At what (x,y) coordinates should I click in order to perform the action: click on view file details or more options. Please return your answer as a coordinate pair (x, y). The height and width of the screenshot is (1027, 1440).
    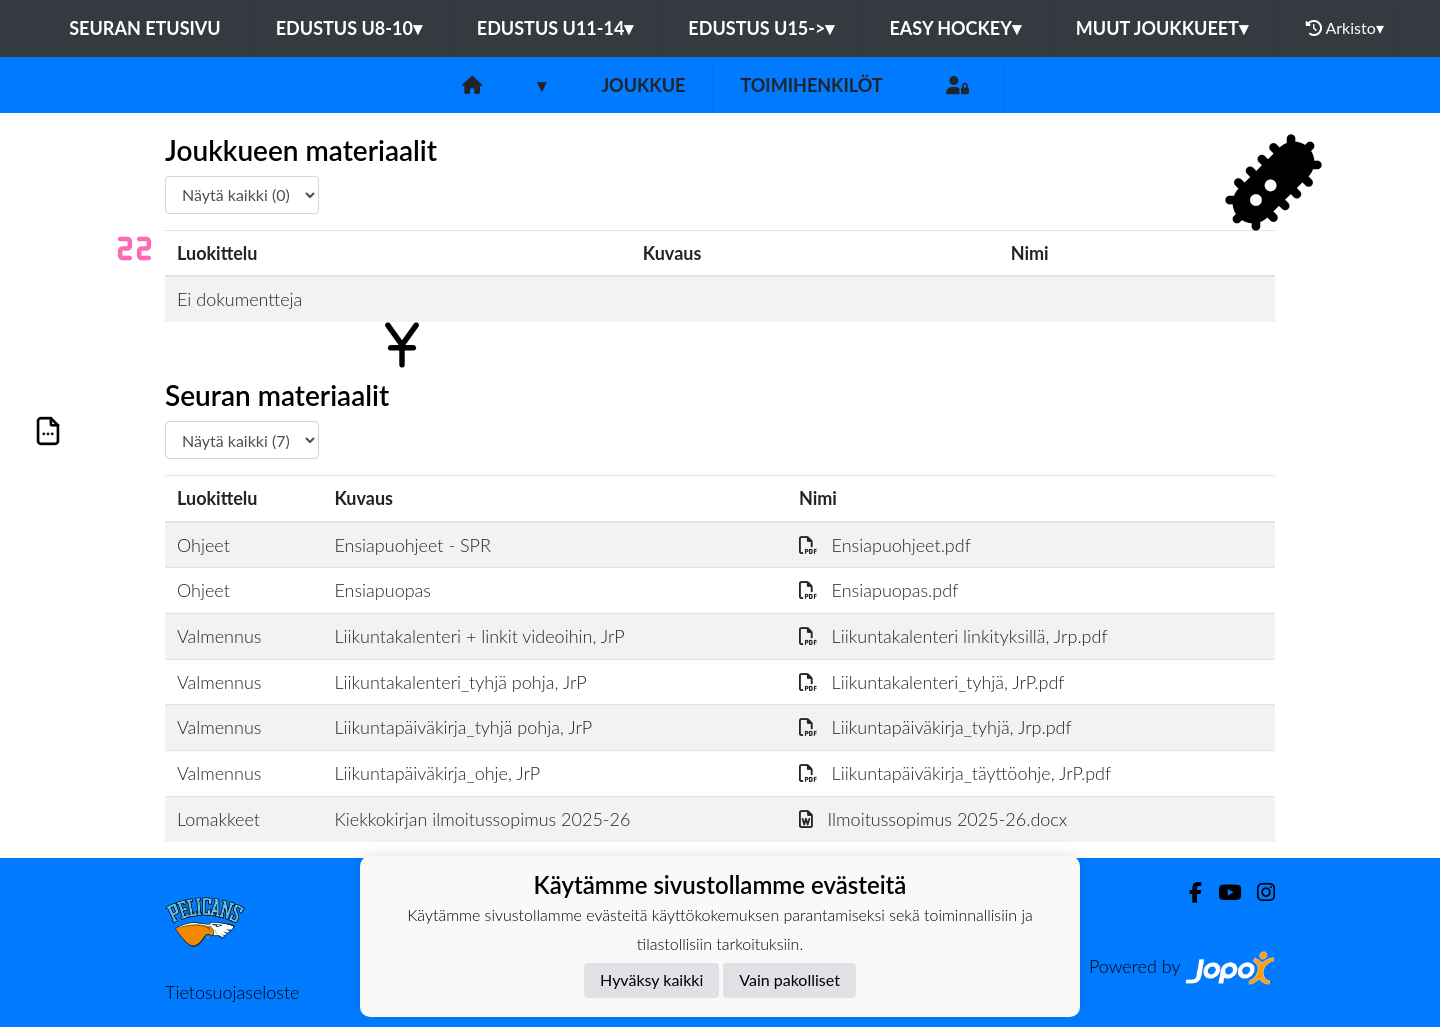
    Looking at the image, I should click on (48, 431).